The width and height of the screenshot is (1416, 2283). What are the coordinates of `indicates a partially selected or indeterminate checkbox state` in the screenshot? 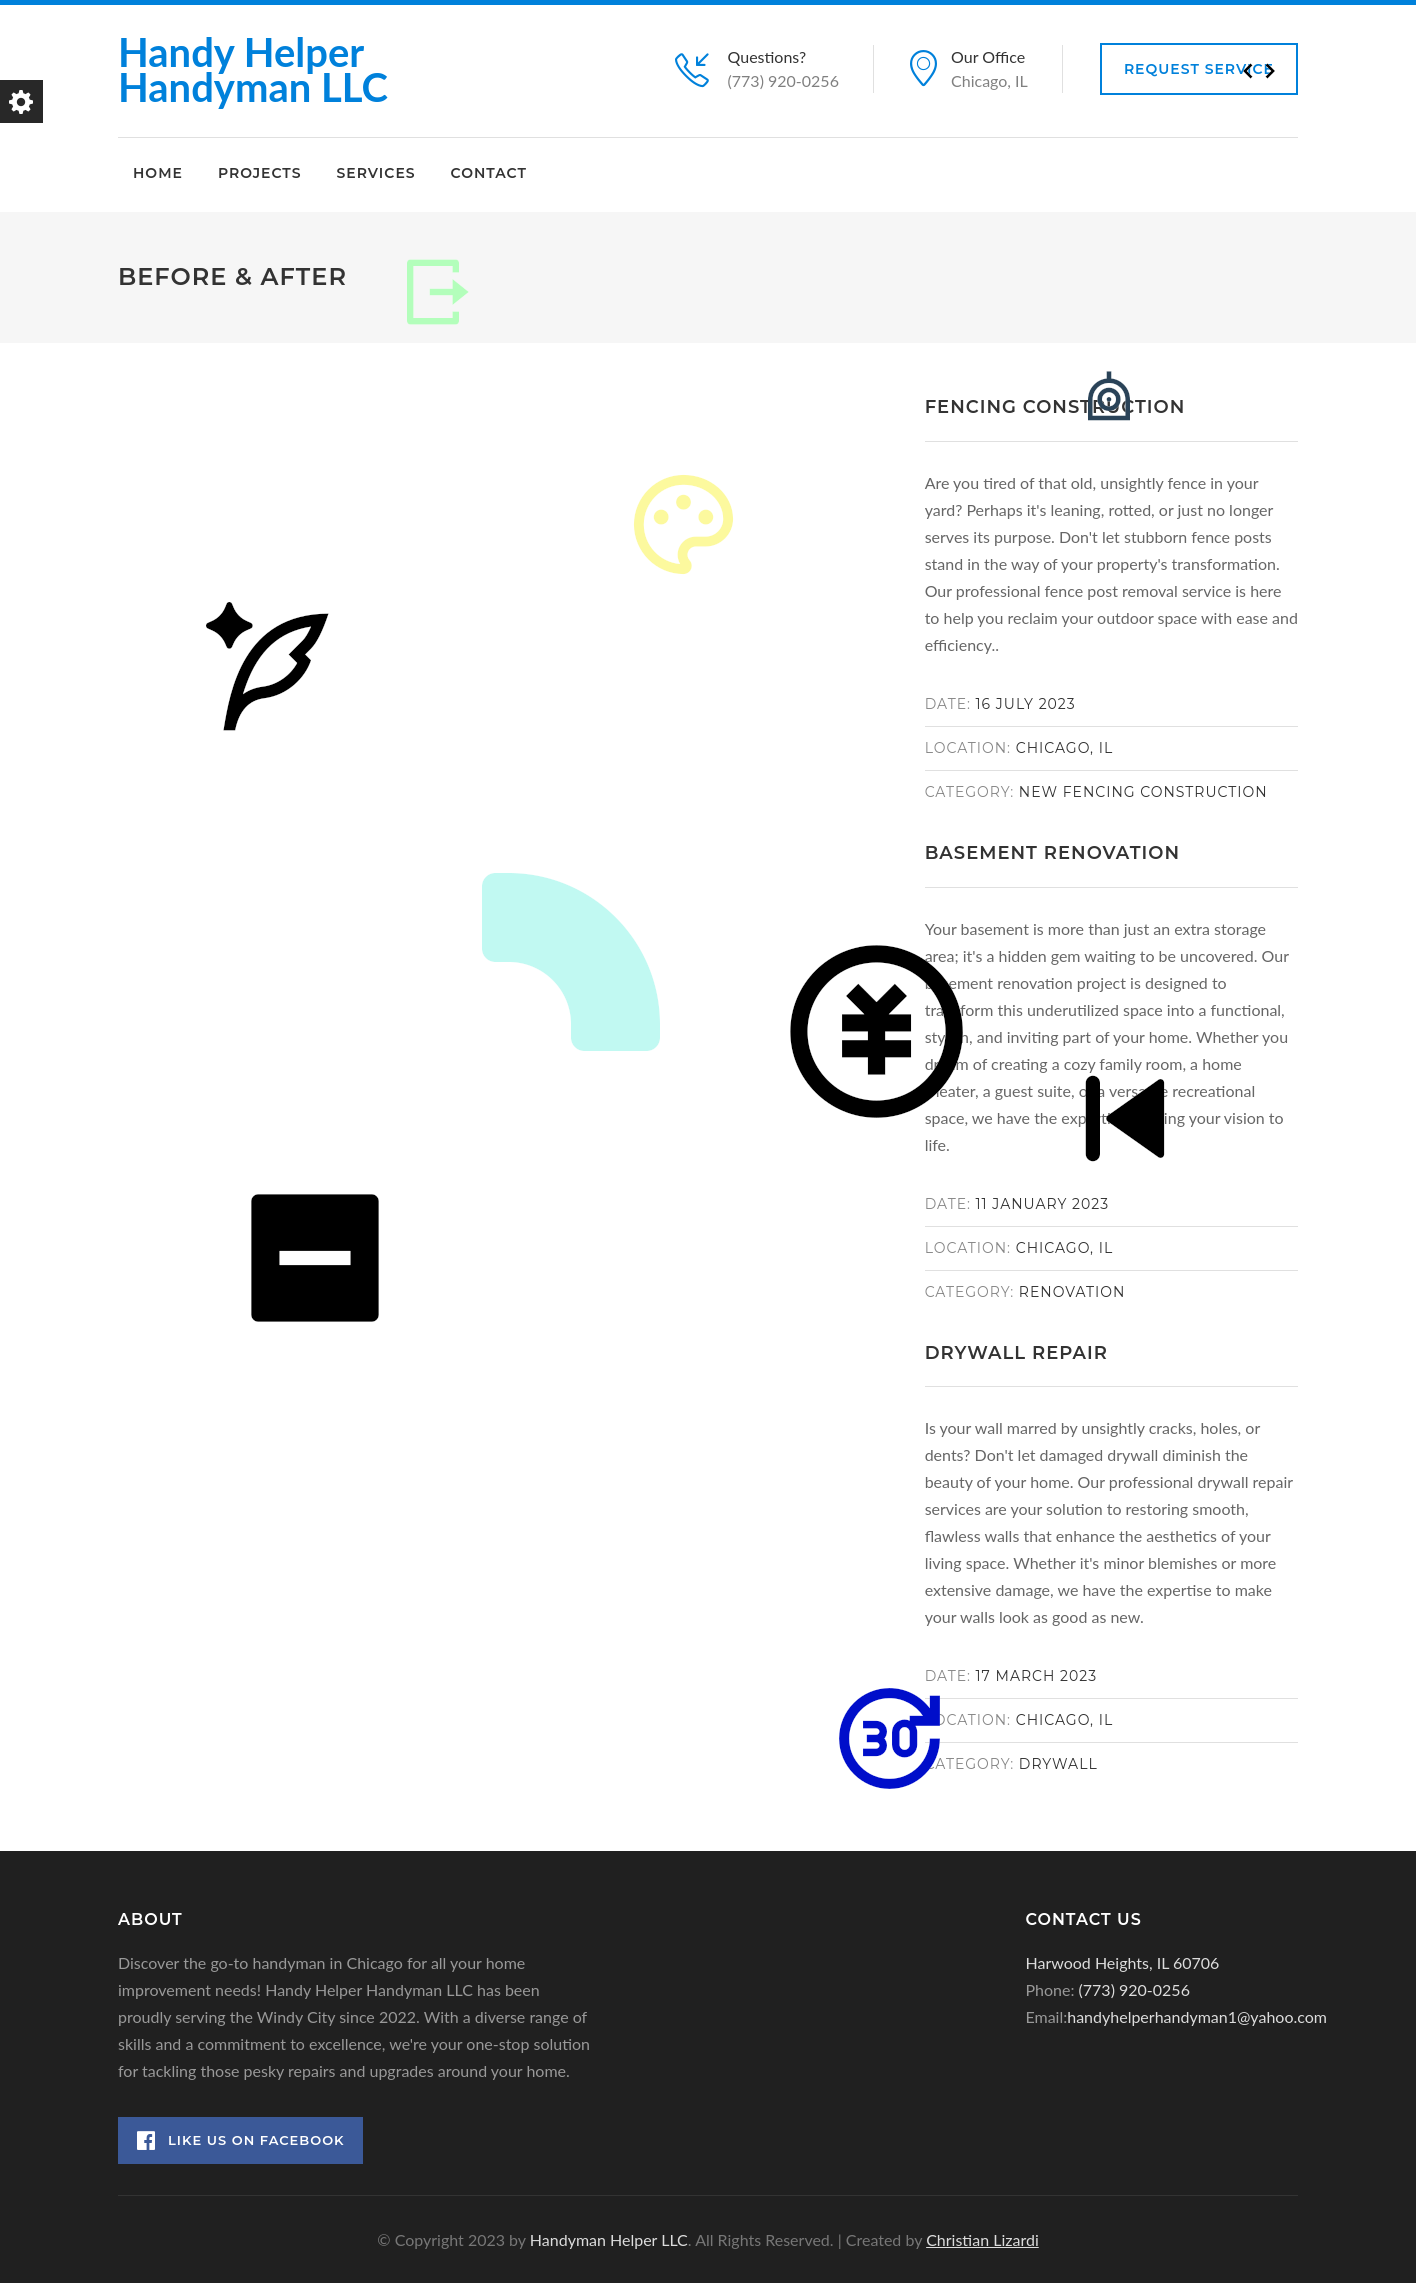 It's located at (315, 1258).